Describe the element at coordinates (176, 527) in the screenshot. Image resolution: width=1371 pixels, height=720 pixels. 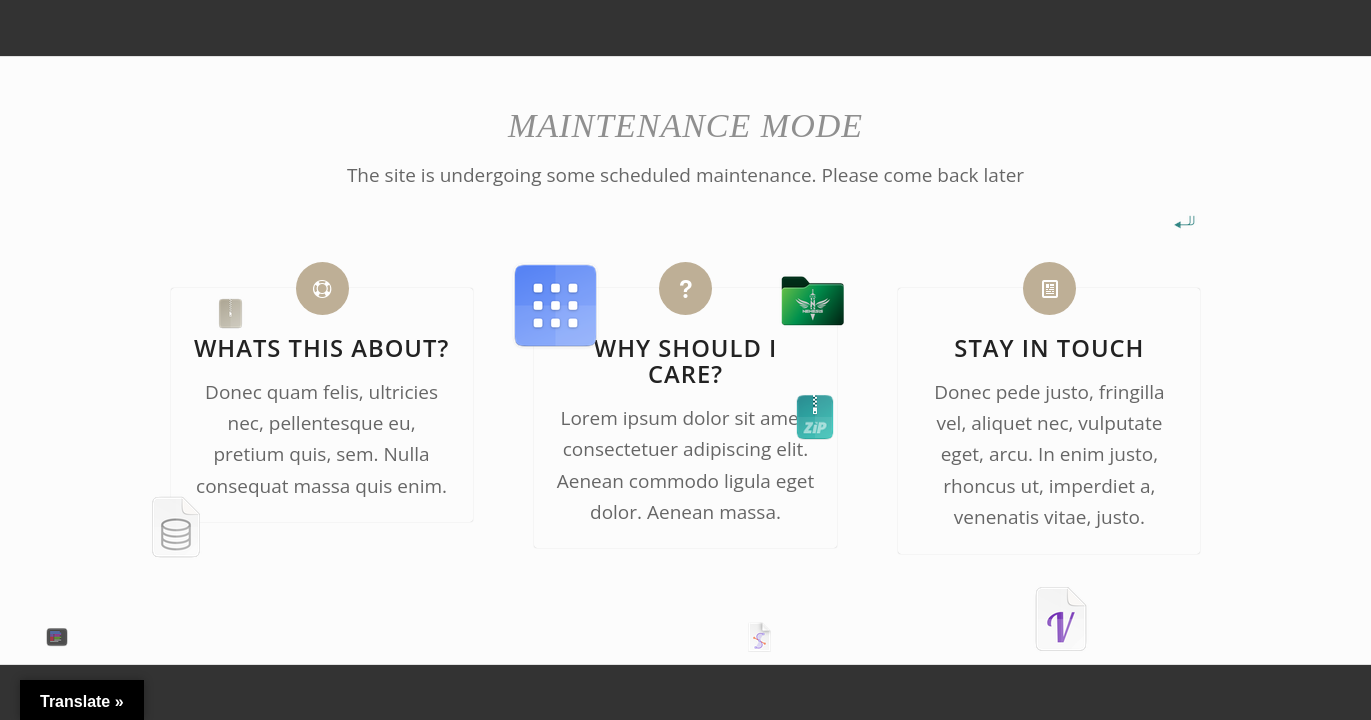
I see `open a database file` at that location.